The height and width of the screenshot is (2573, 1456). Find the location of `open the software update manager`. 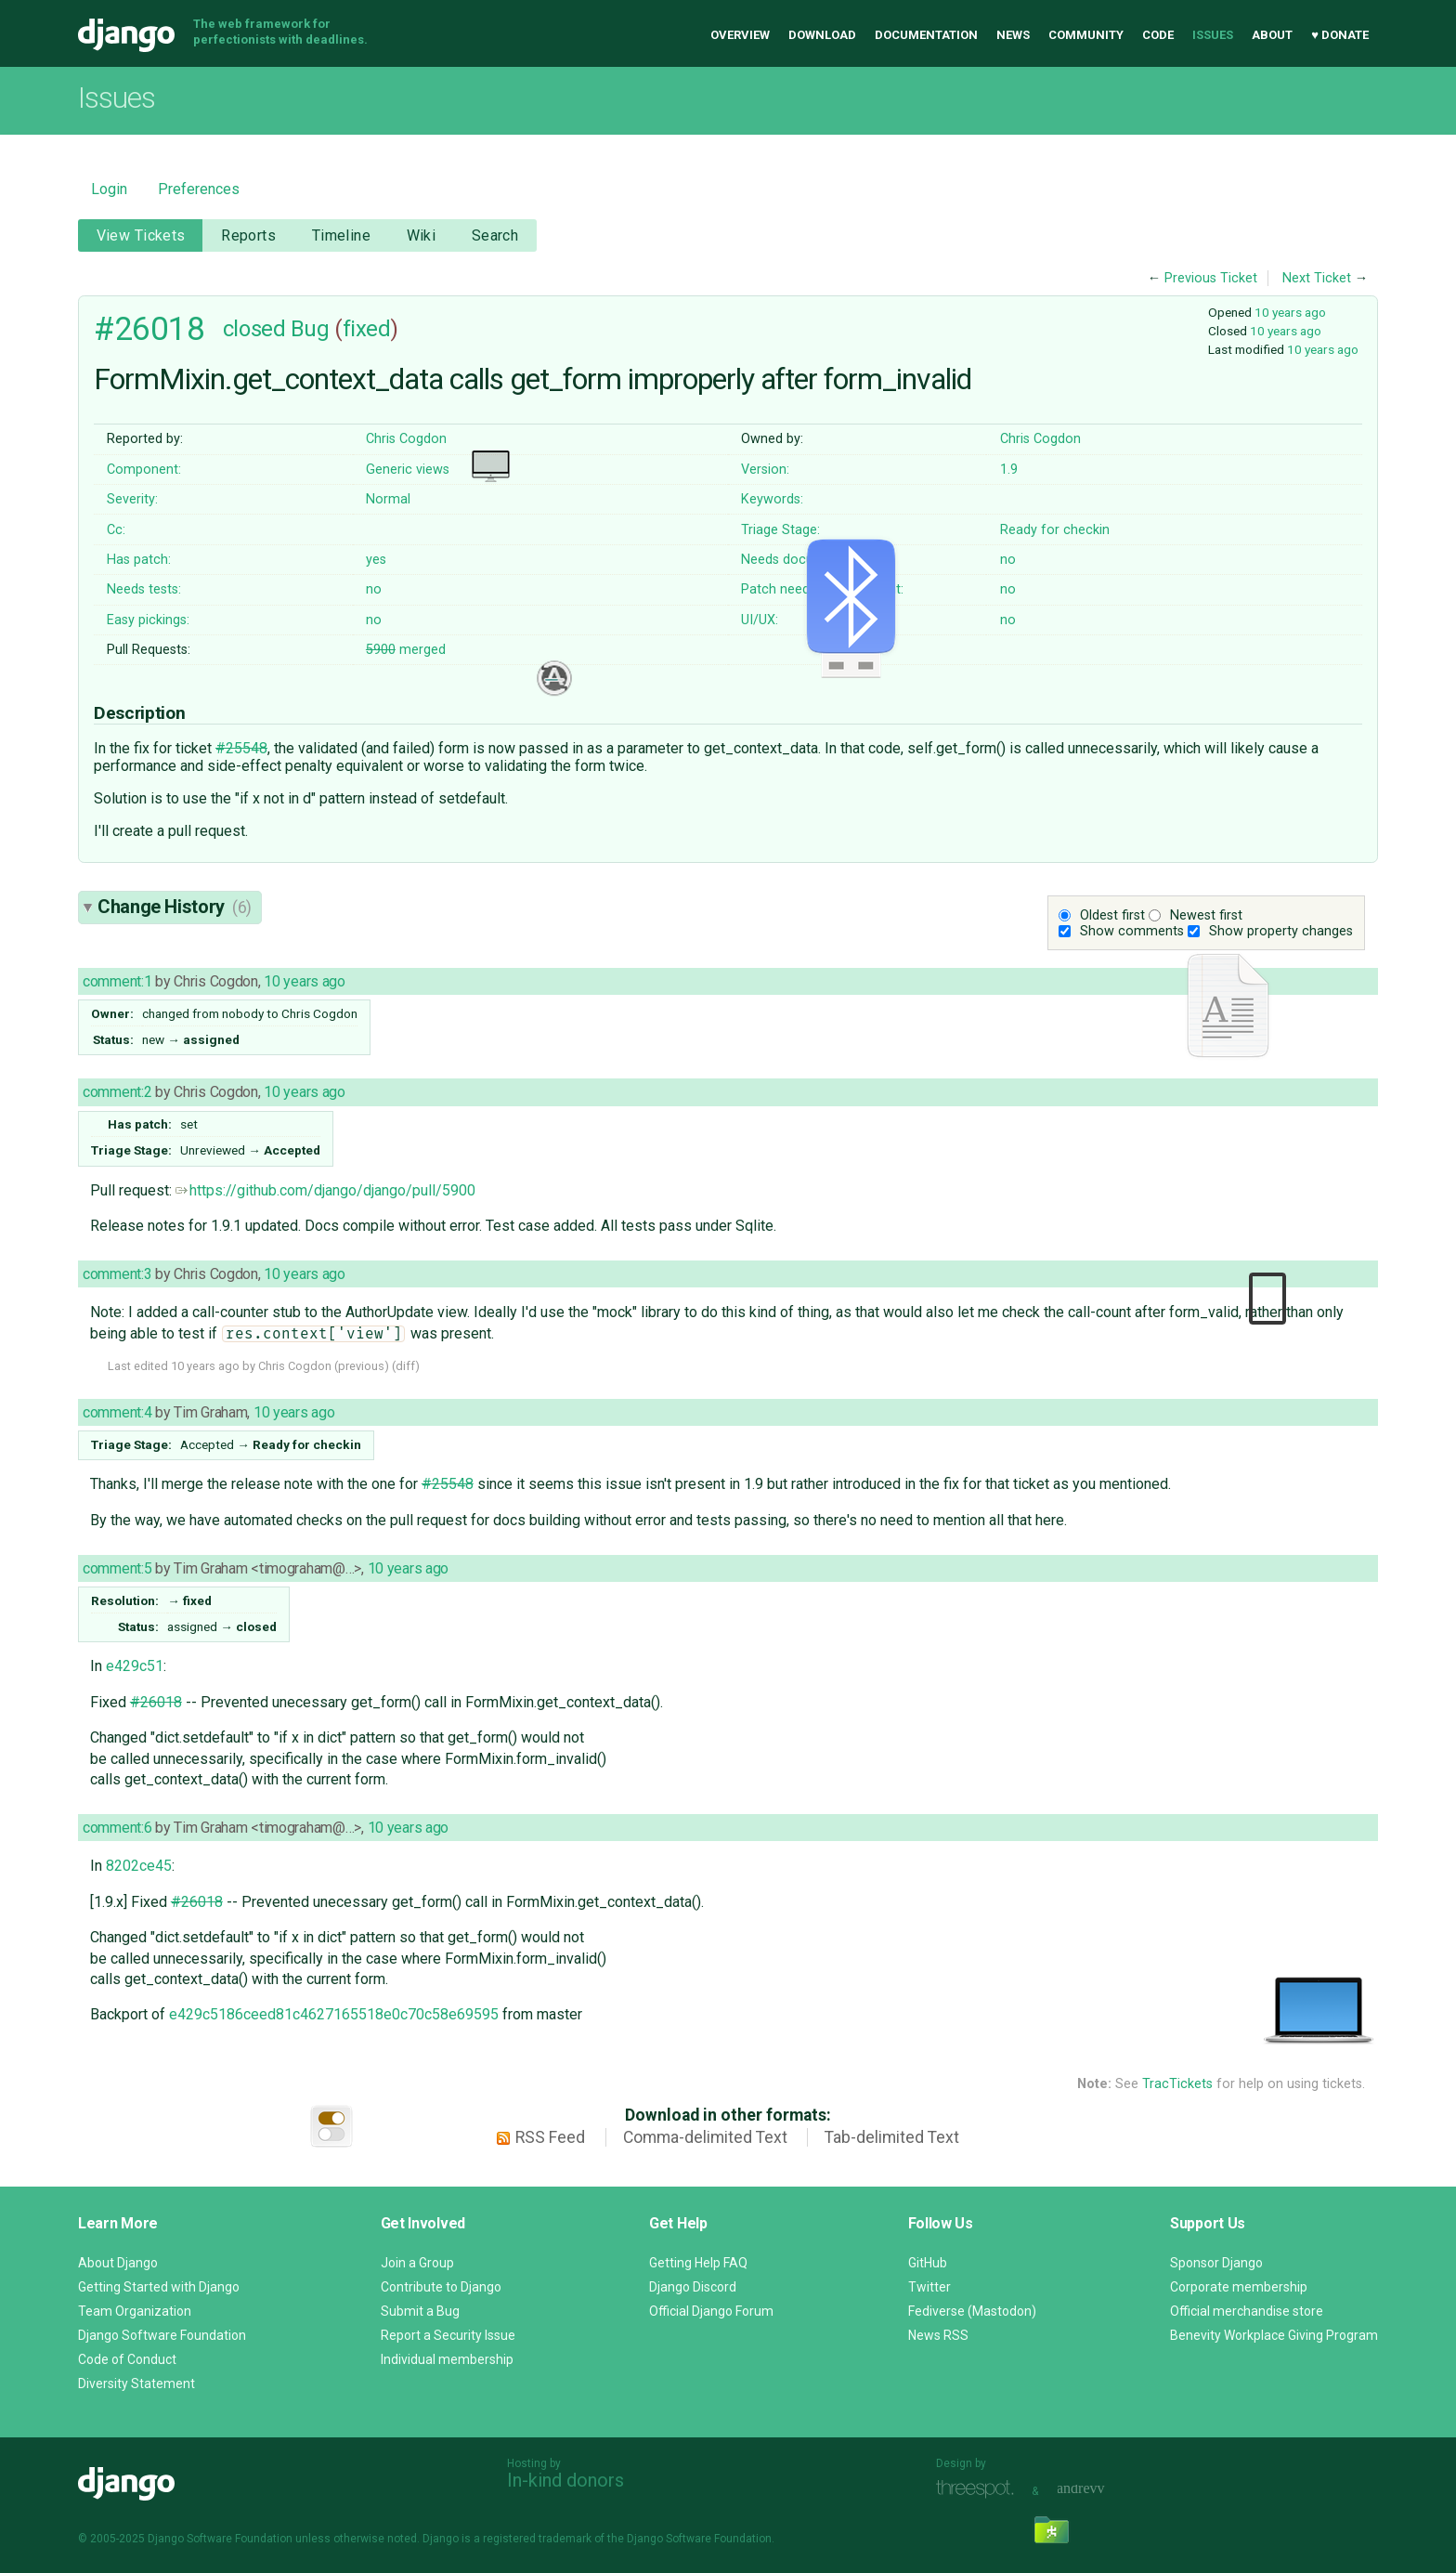

open the software update manager is located at coordinates (554, 678).